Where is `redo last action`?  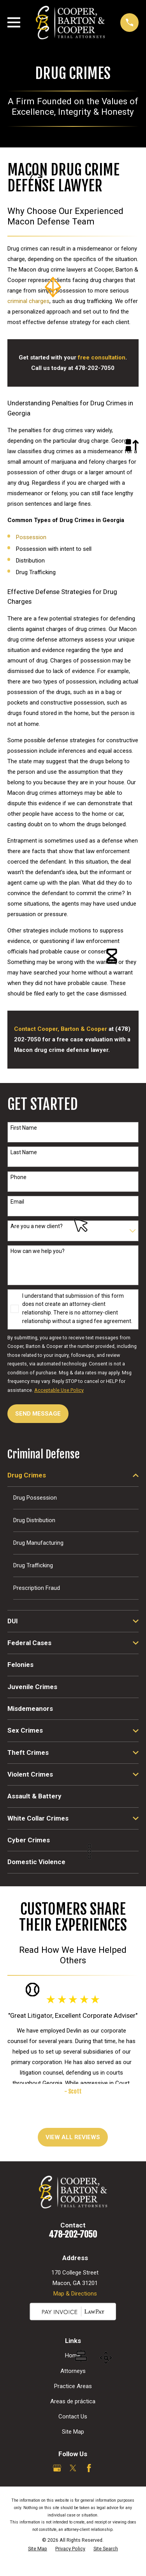
redo last action is located at coordinates (36, 176).